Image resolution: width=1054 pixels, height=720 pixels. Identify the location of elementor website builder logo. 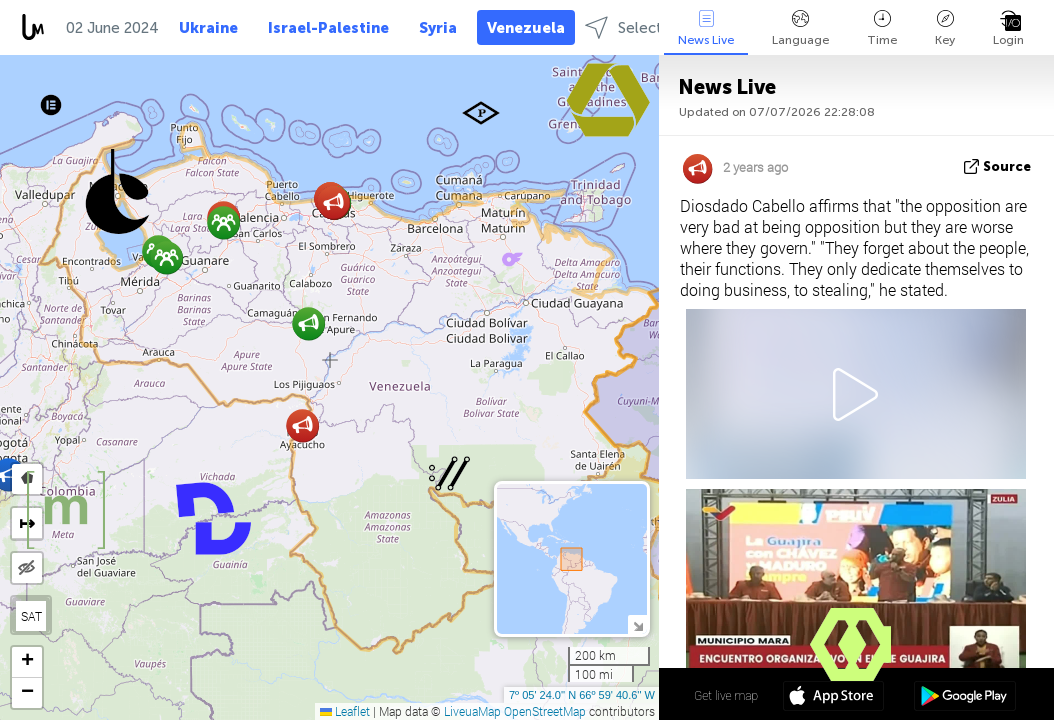
(51, 105).